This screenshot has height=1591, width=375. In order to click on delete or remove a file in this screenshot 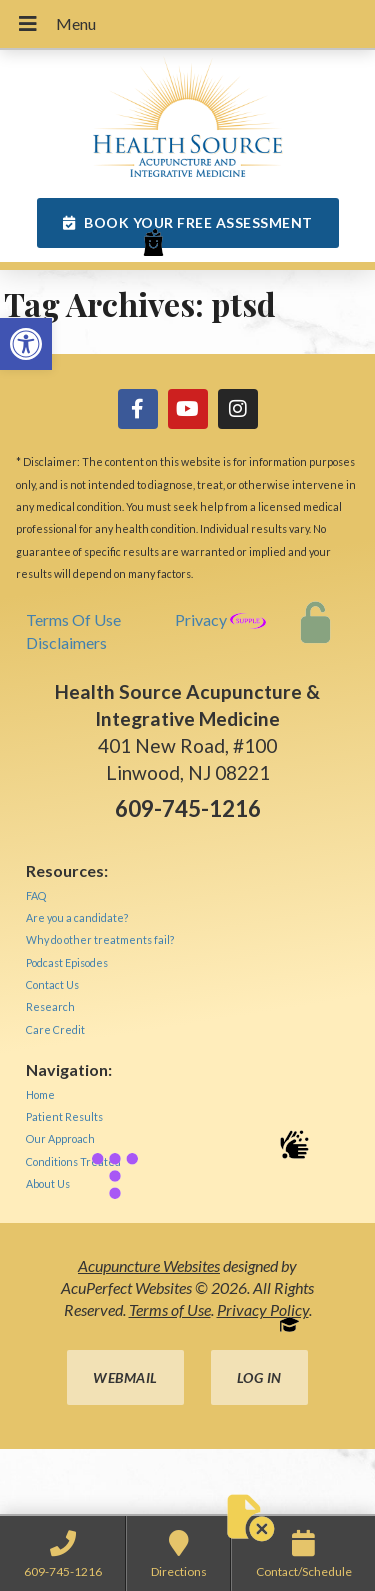, I will do `click(249, 1516)`.